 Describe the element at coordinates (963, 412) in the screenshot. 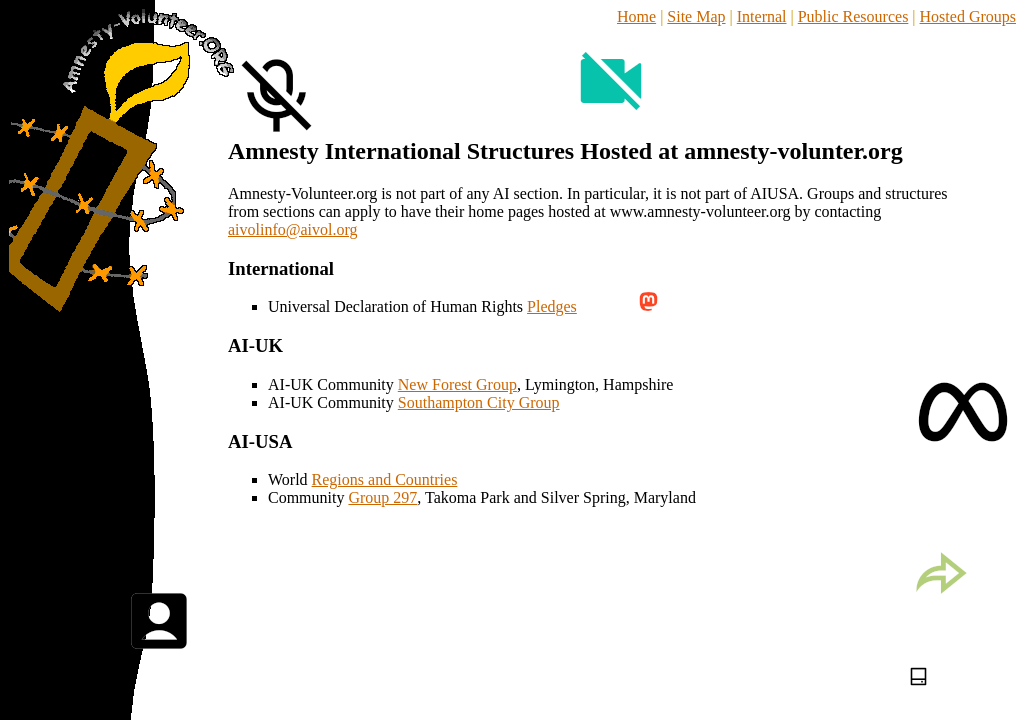

I see `meta company logo` at that location.